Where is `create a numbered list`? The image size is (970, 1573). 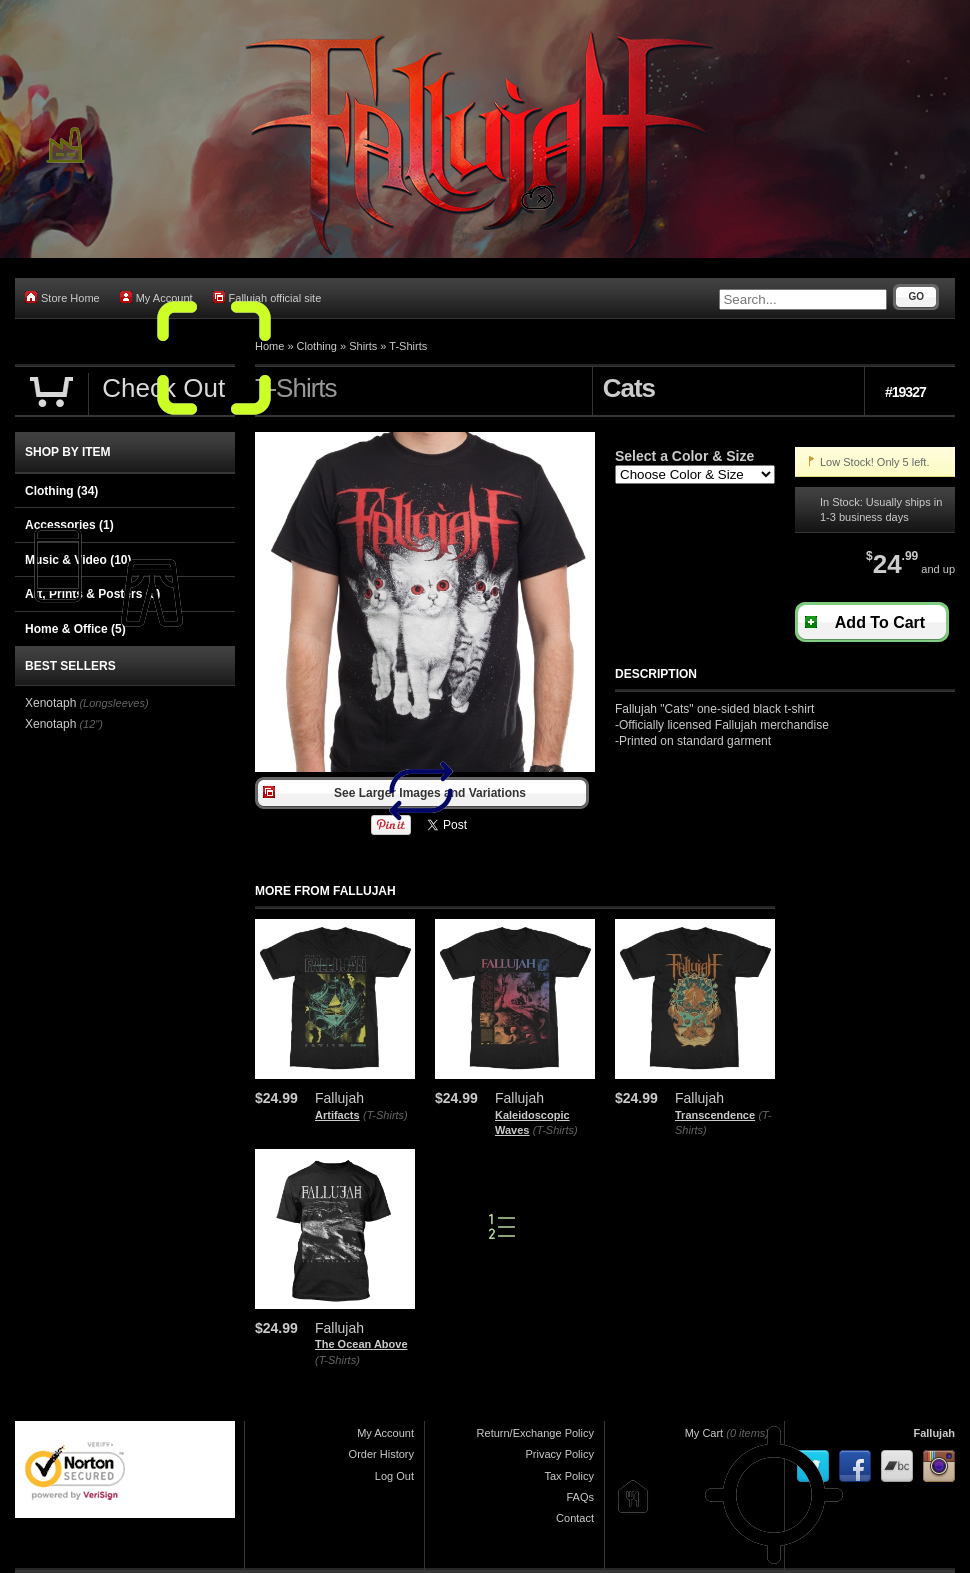 create a numbered list is located at coordinates (502, 1227).